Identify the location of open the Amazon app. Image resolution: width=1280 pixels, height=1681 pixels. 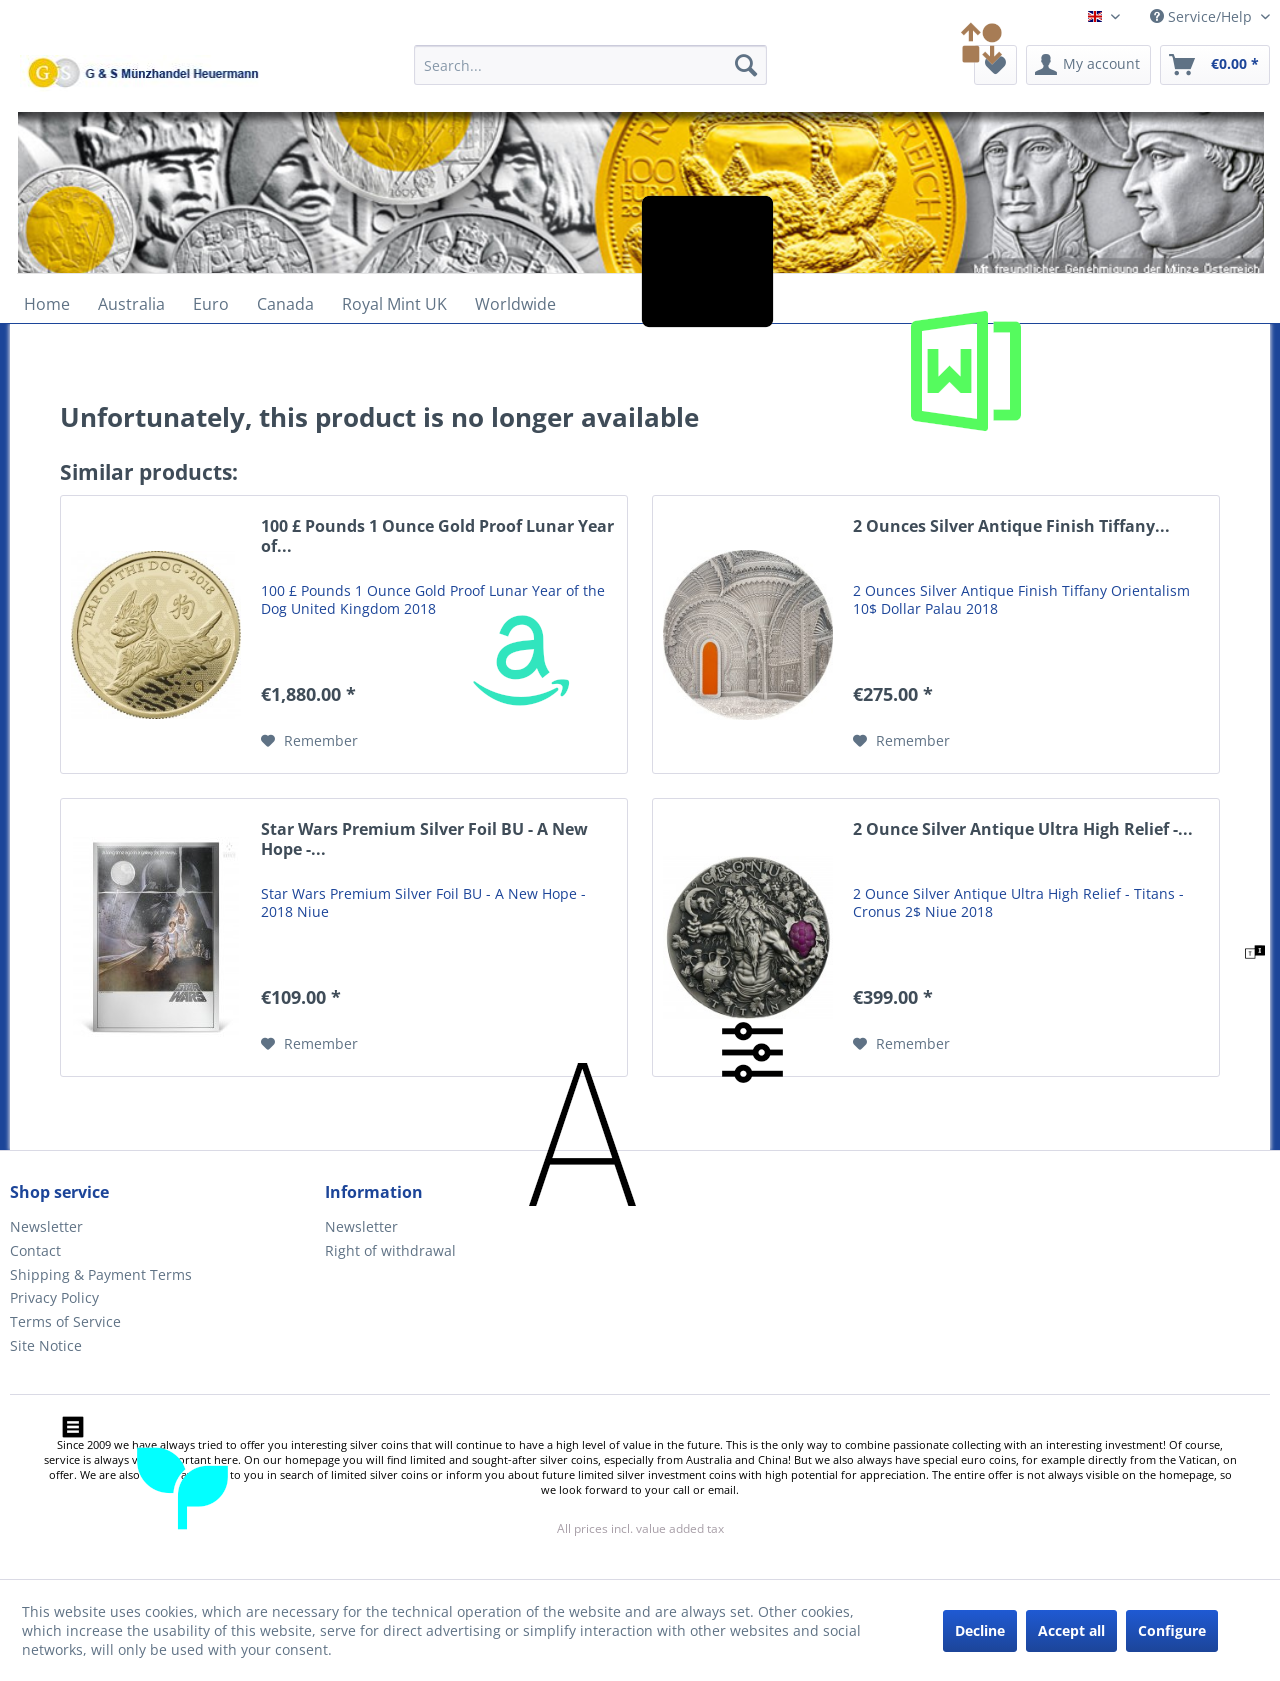
(520, 656).